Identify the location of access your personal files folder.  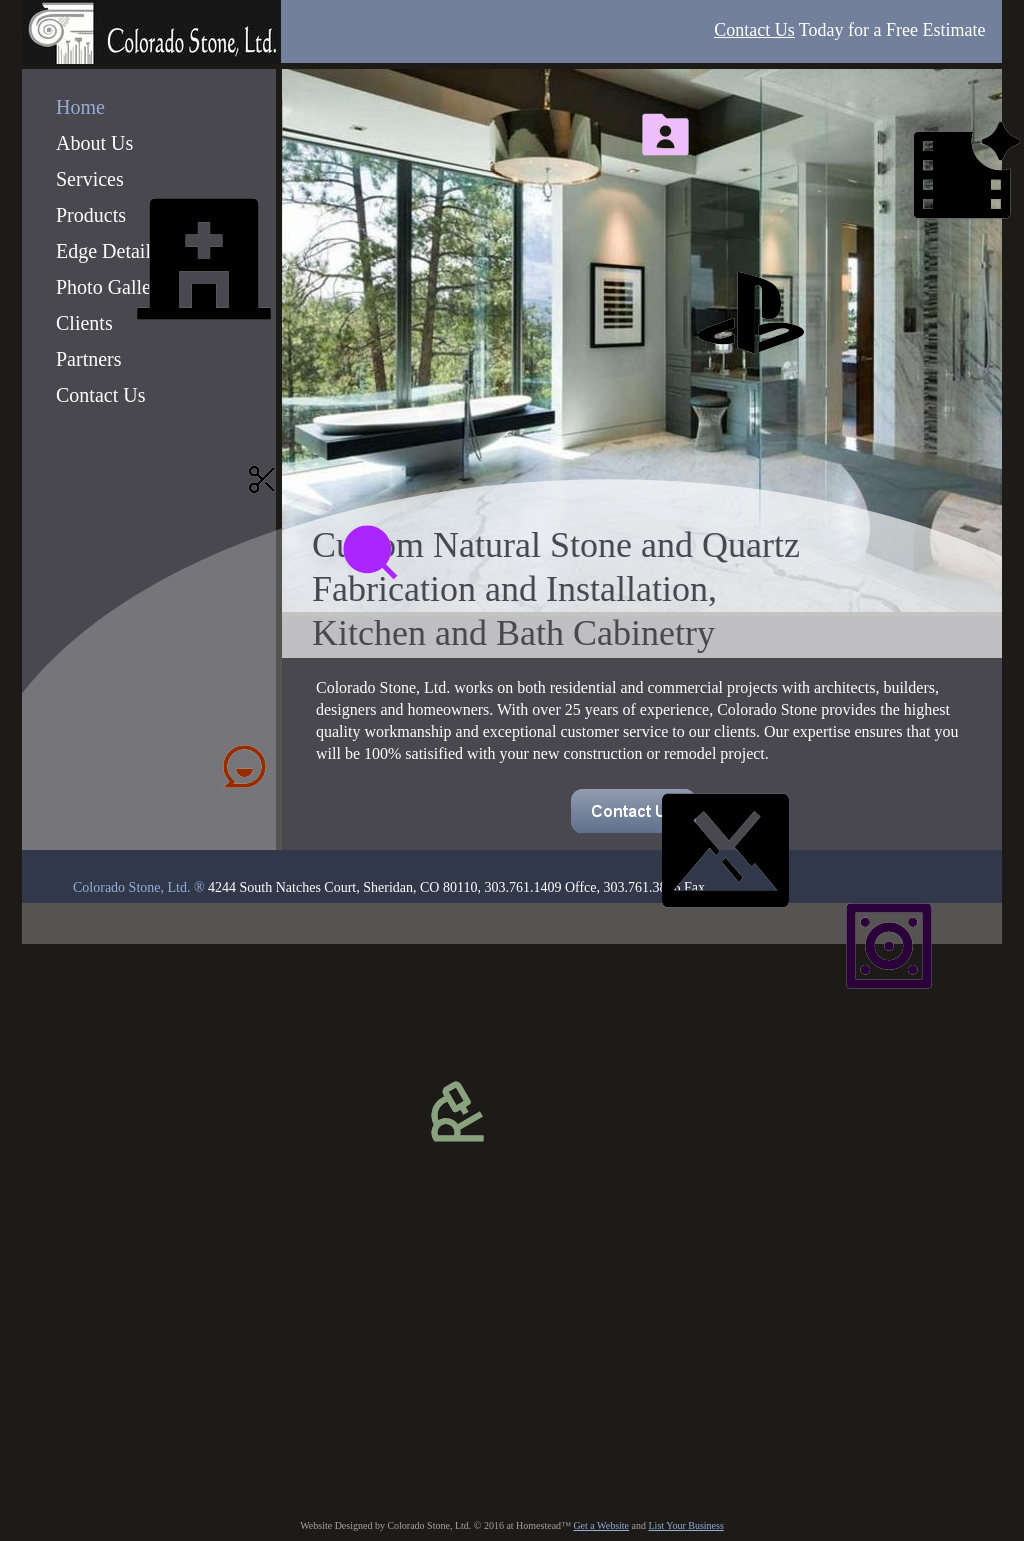
(665, 134).